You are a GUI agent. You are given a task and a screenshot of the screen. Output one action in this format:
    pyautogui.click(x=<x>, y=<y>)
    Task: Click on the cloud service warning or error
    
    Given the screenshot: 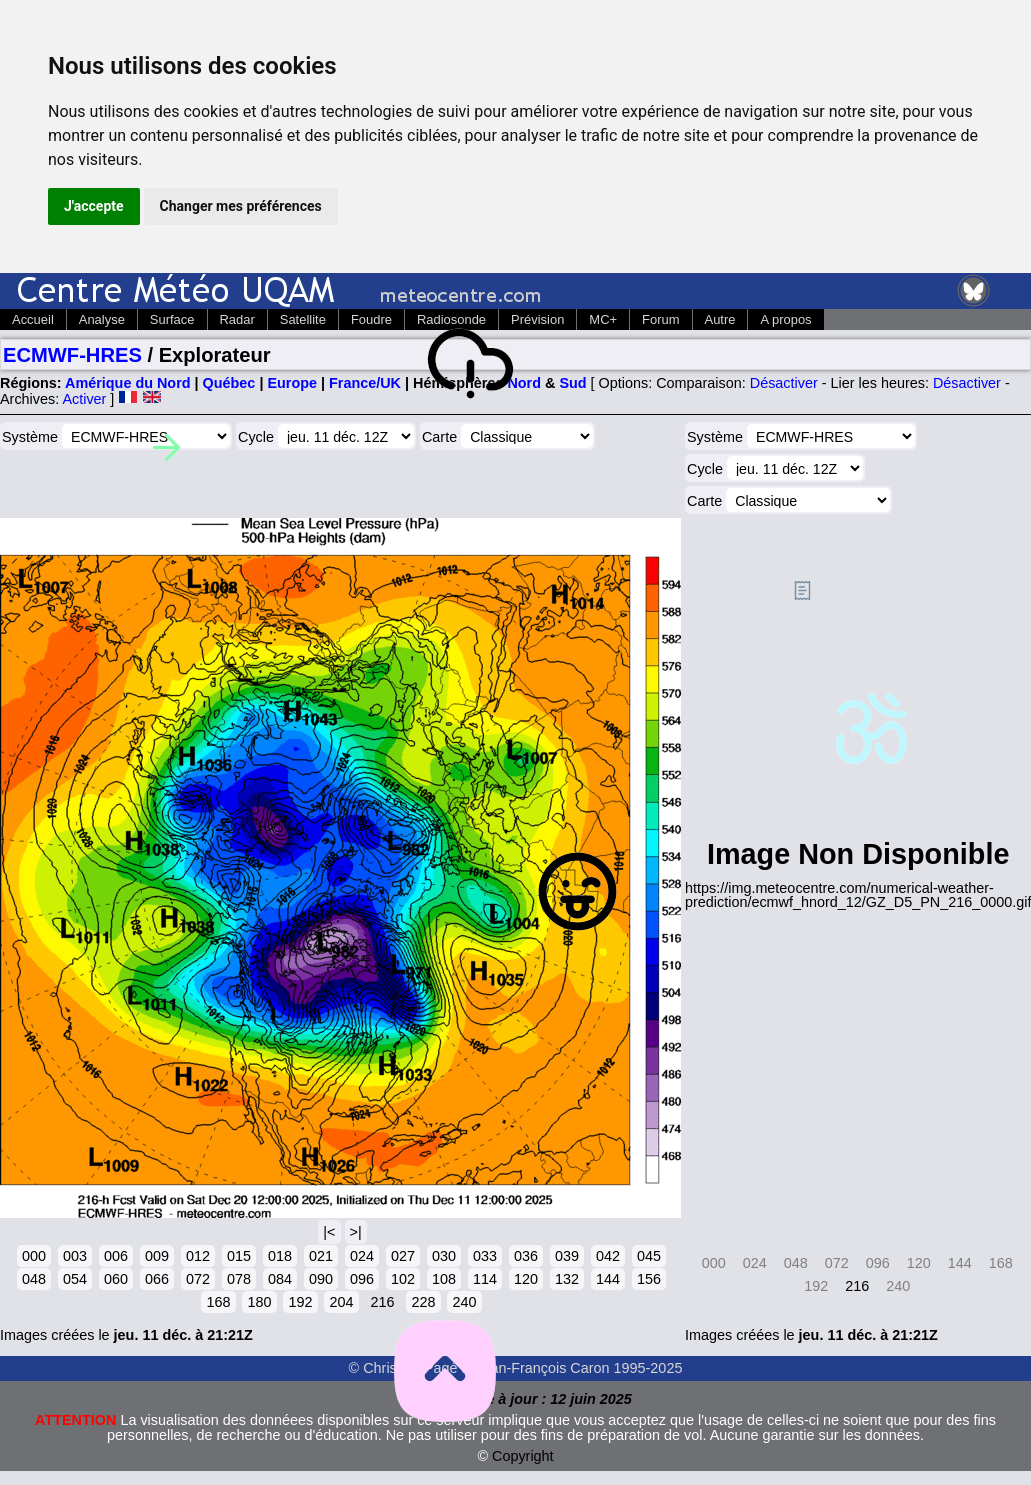 What is the action you would take?
    pyautogui.click(x=470, y=363)
    